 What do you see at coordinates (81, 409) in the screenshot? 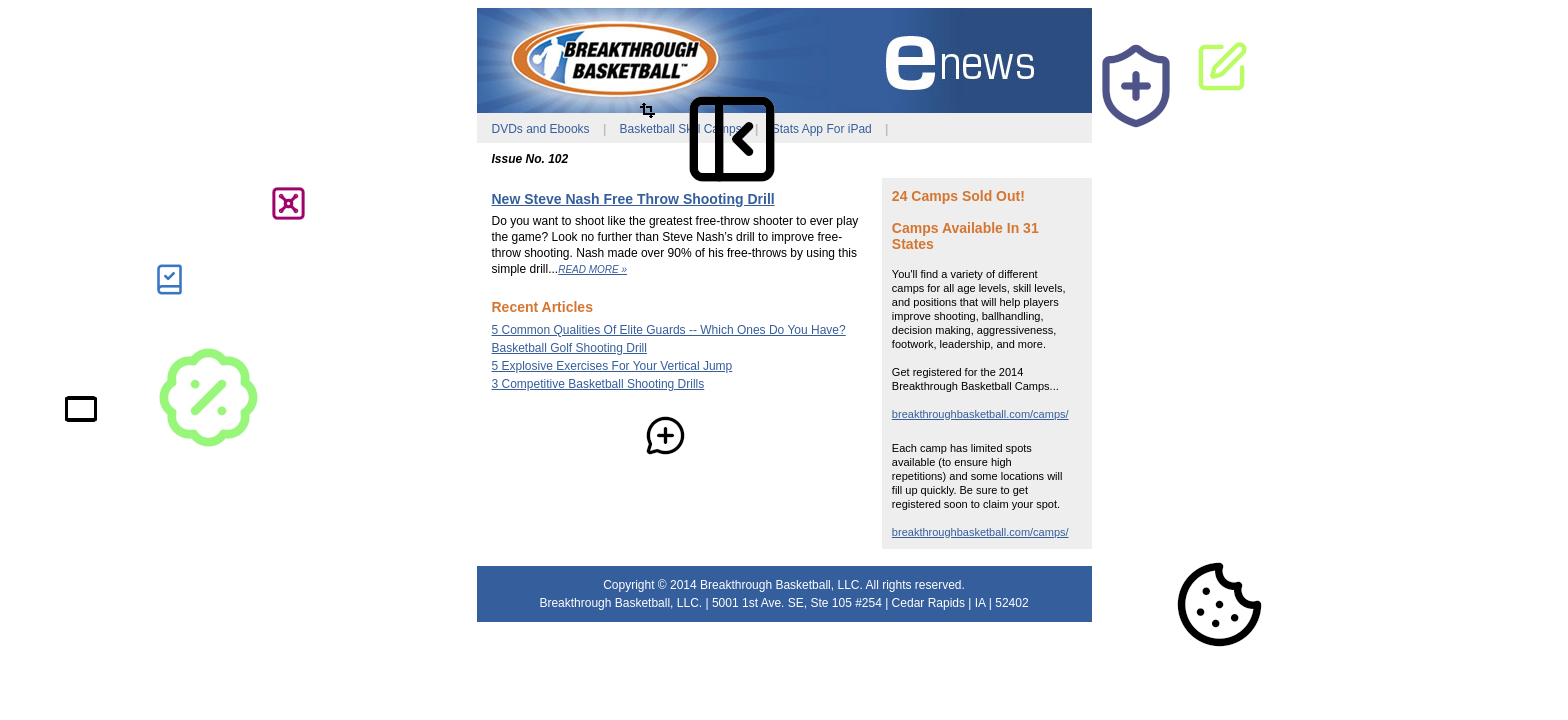
I see `crop image to 5:4 aspect ratio` at bounding box center [81, 409].